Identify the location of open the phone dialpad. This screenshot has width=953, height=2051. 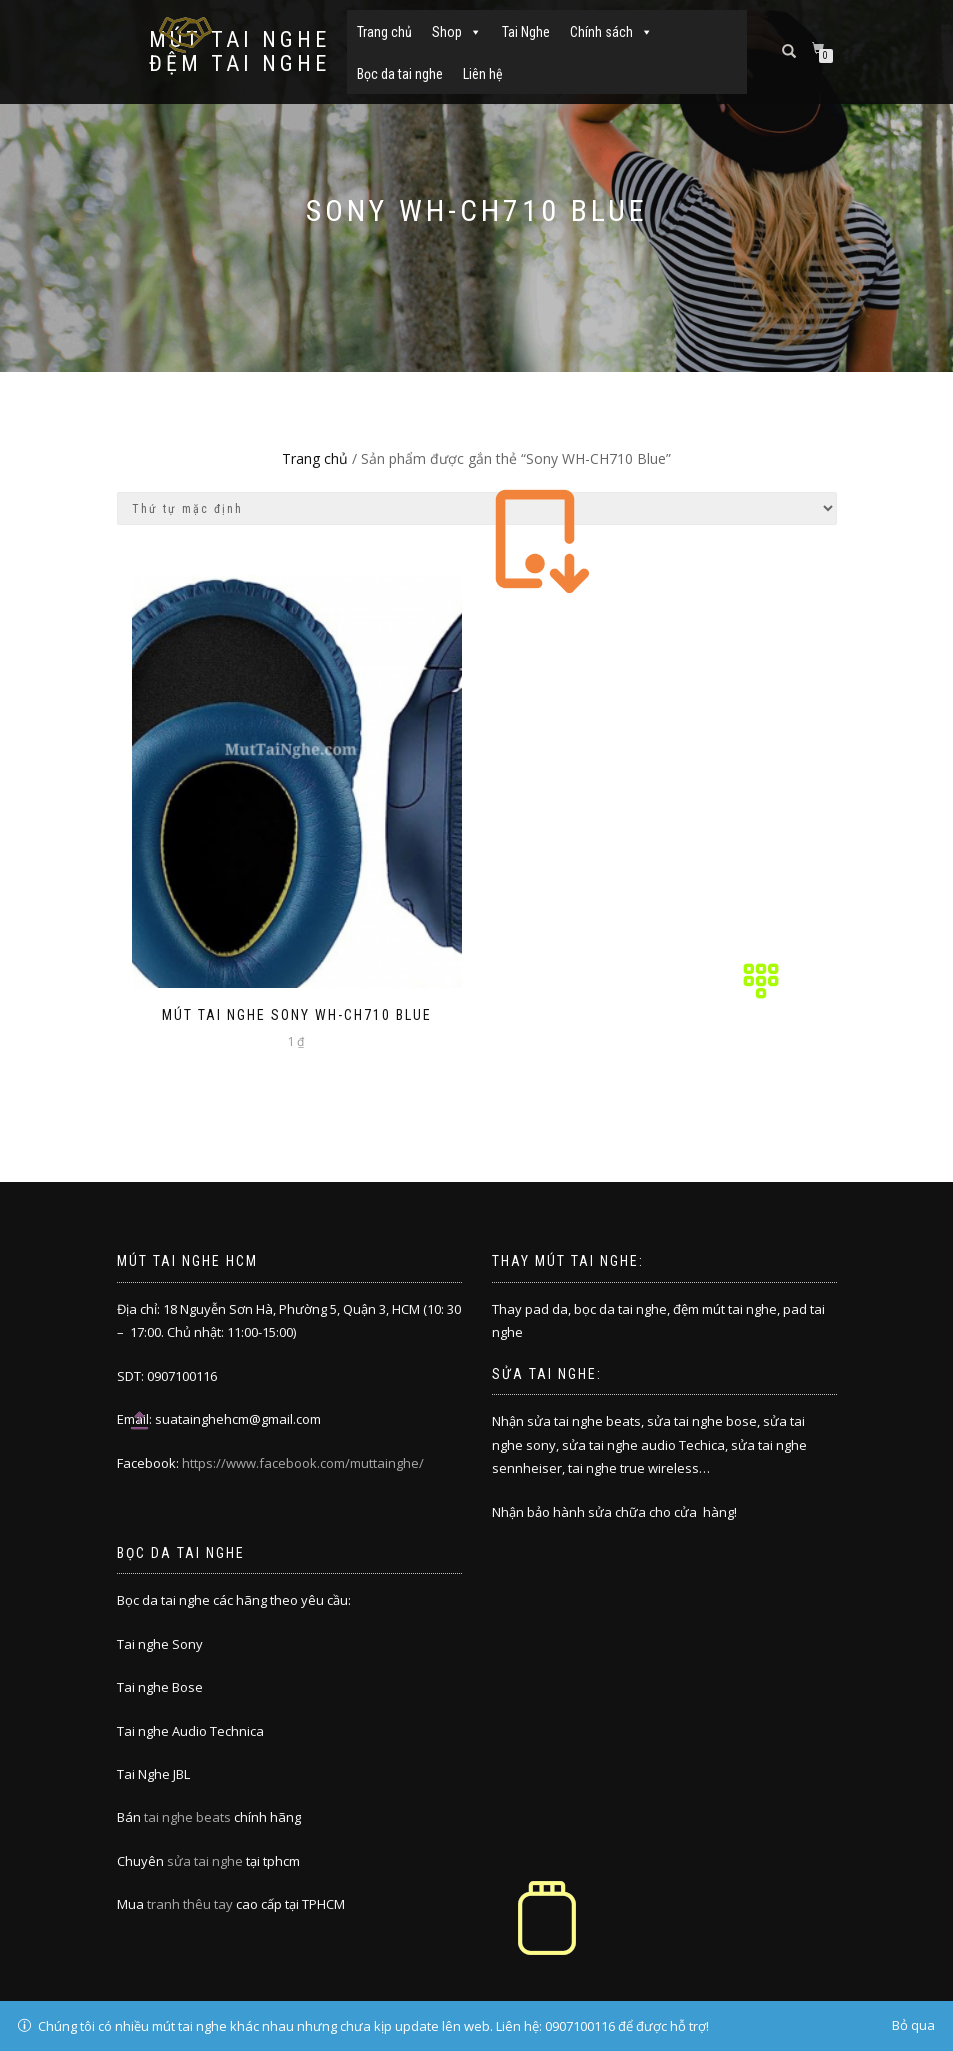
(761, 981).